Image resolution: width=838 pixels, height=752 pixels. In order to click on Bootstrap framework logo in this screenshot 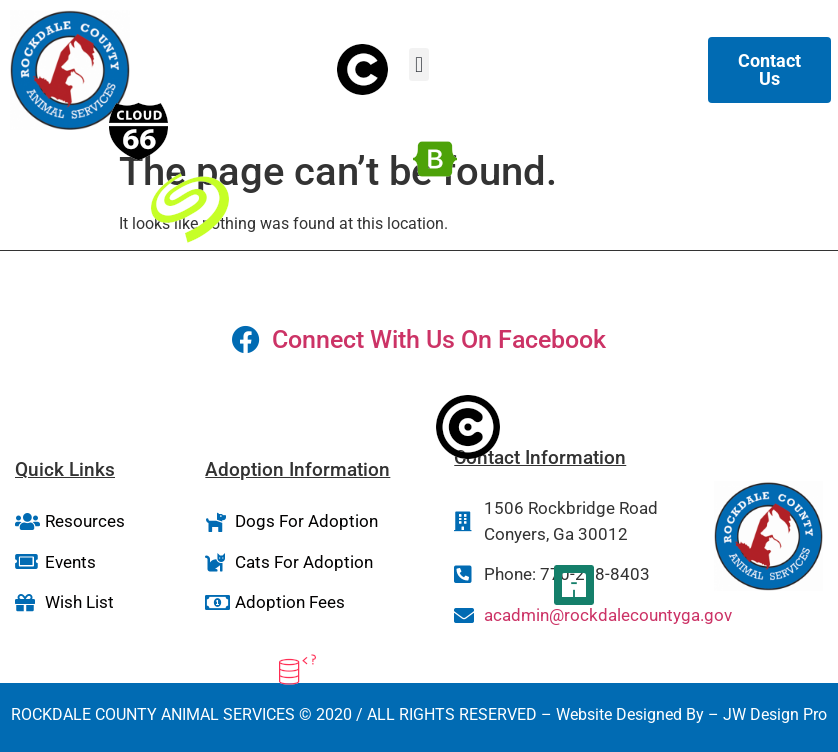, I will do `click(435, 159)`.